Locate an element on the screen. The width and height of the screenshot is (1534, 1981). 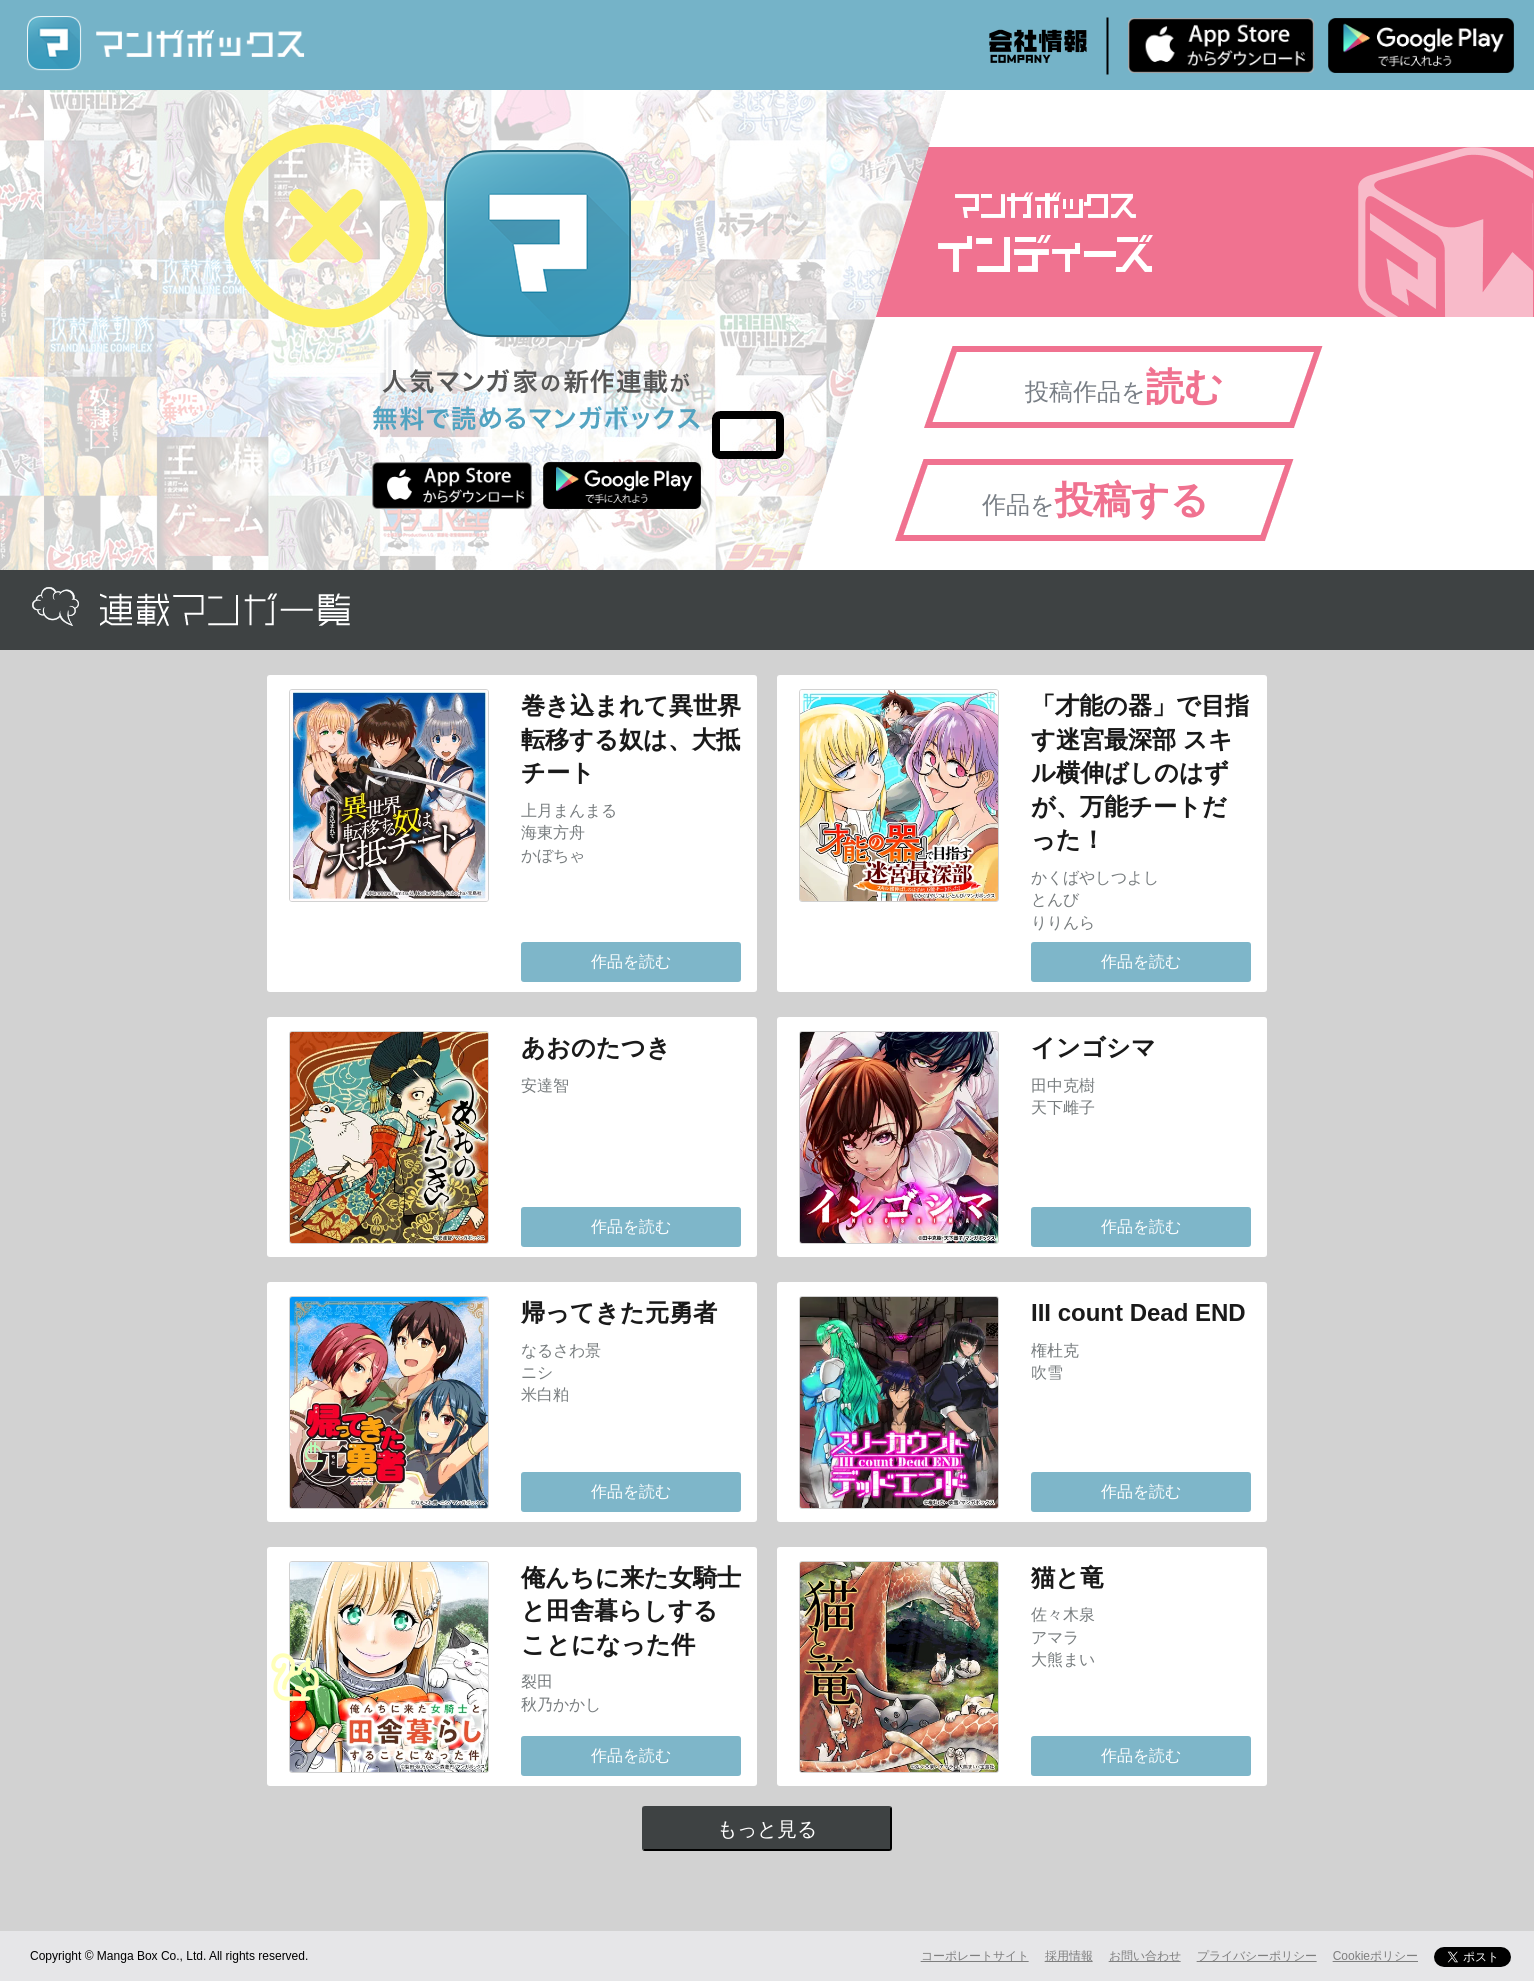
indicates georgian lari currency is located at coordinates (314, 1452).